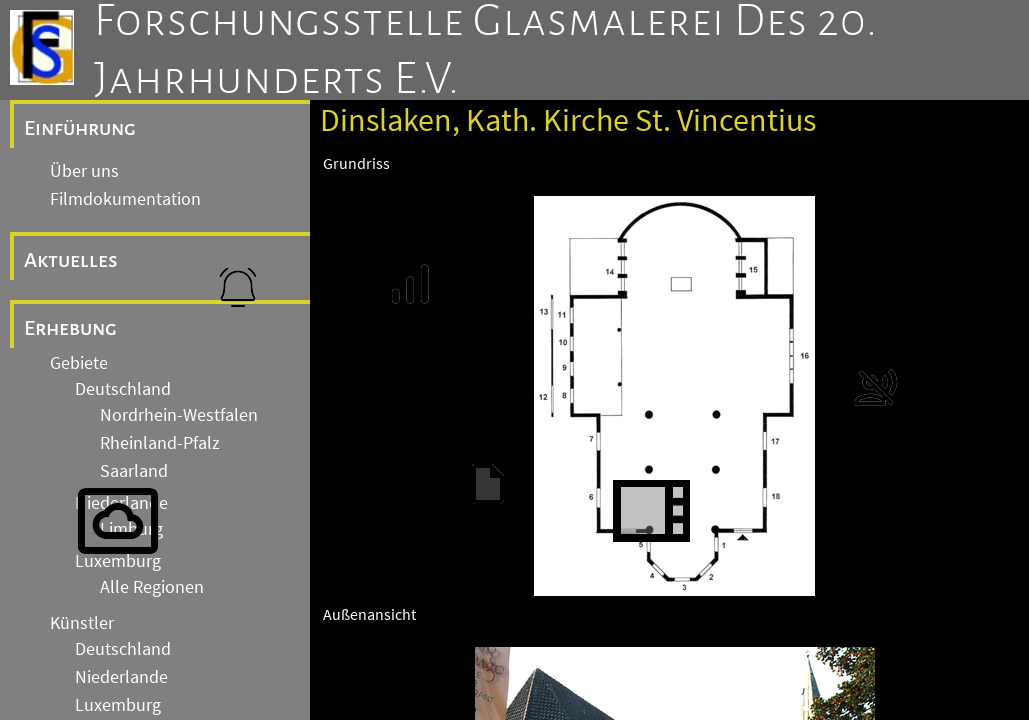 This screenshot has width=1029, height=720. What do you see at coordinates (488, 484) in the screenshot?
I see `insert or attach a file` at bounding box center [488, 484].